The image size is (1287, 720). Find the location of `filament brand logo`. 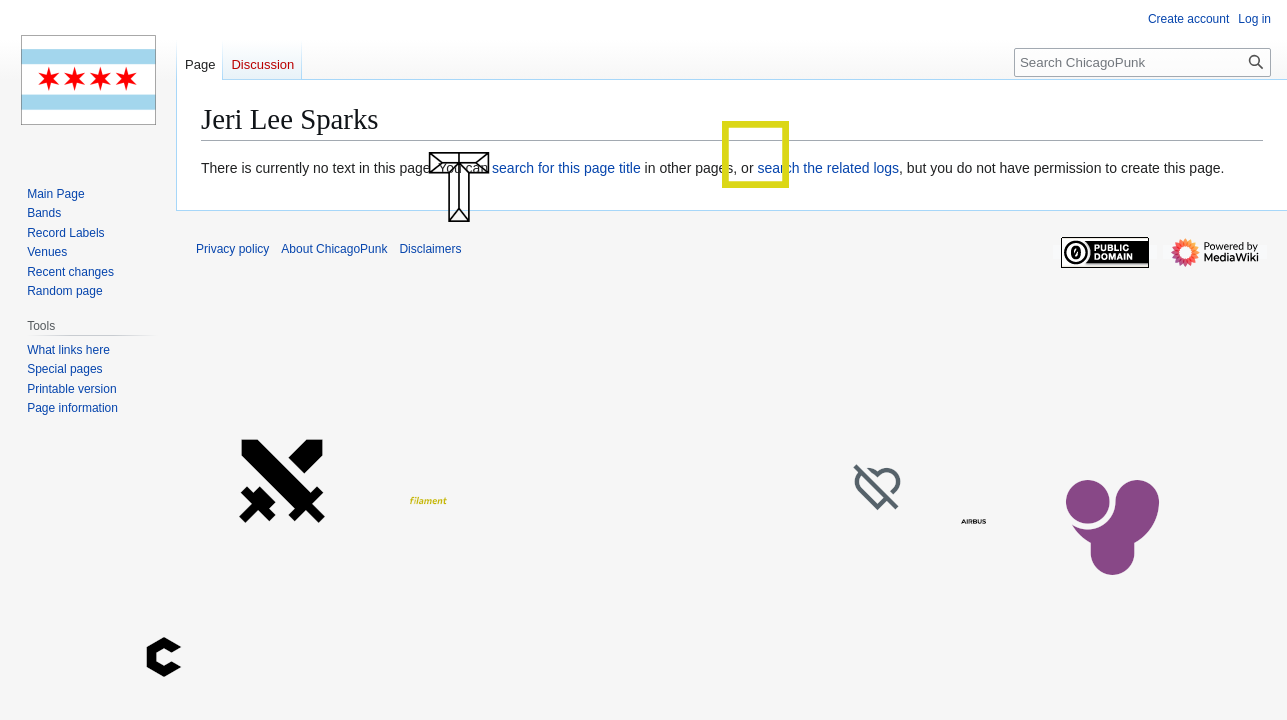

filament brand logo is located at coordinates (428, 500).